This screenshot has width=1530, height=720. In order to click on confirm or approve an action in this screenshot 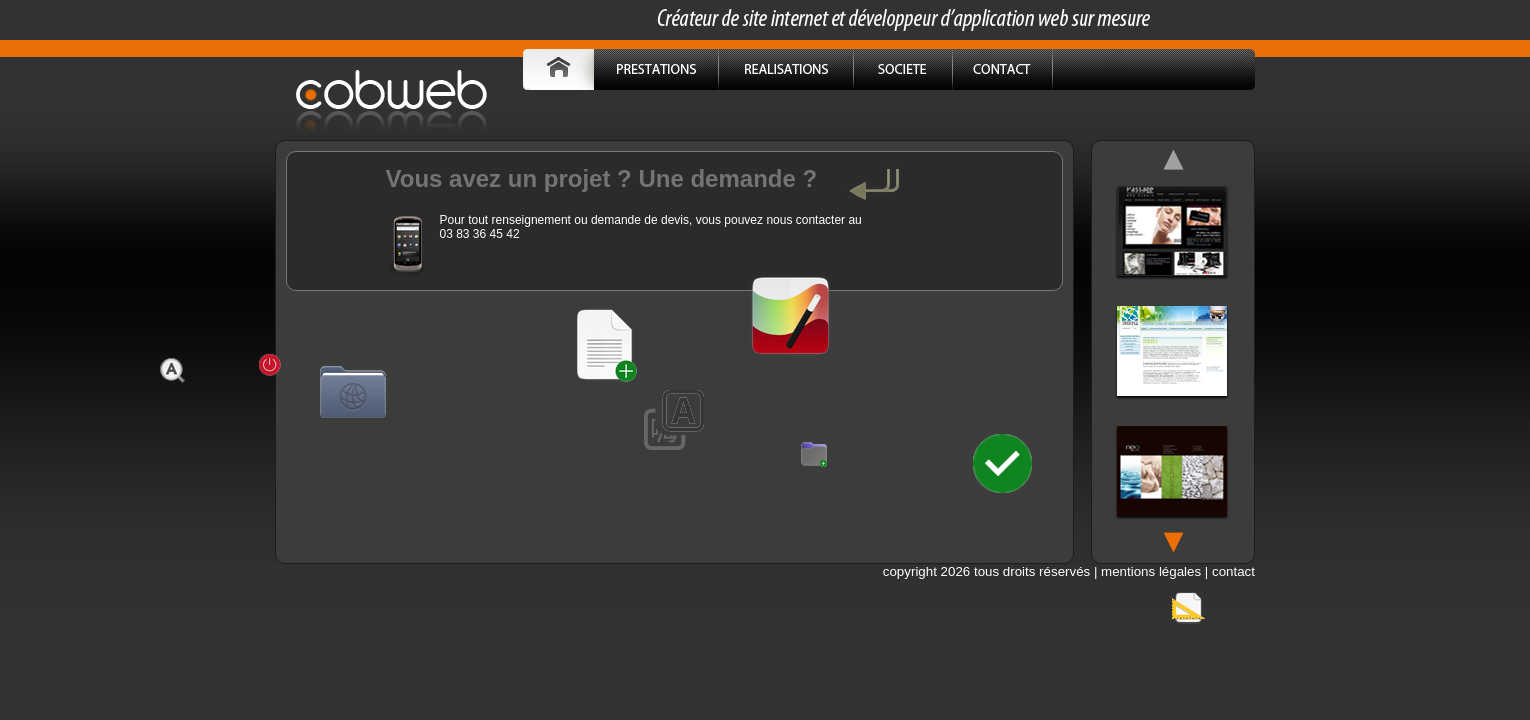, I will do `click(1002, 463)`.